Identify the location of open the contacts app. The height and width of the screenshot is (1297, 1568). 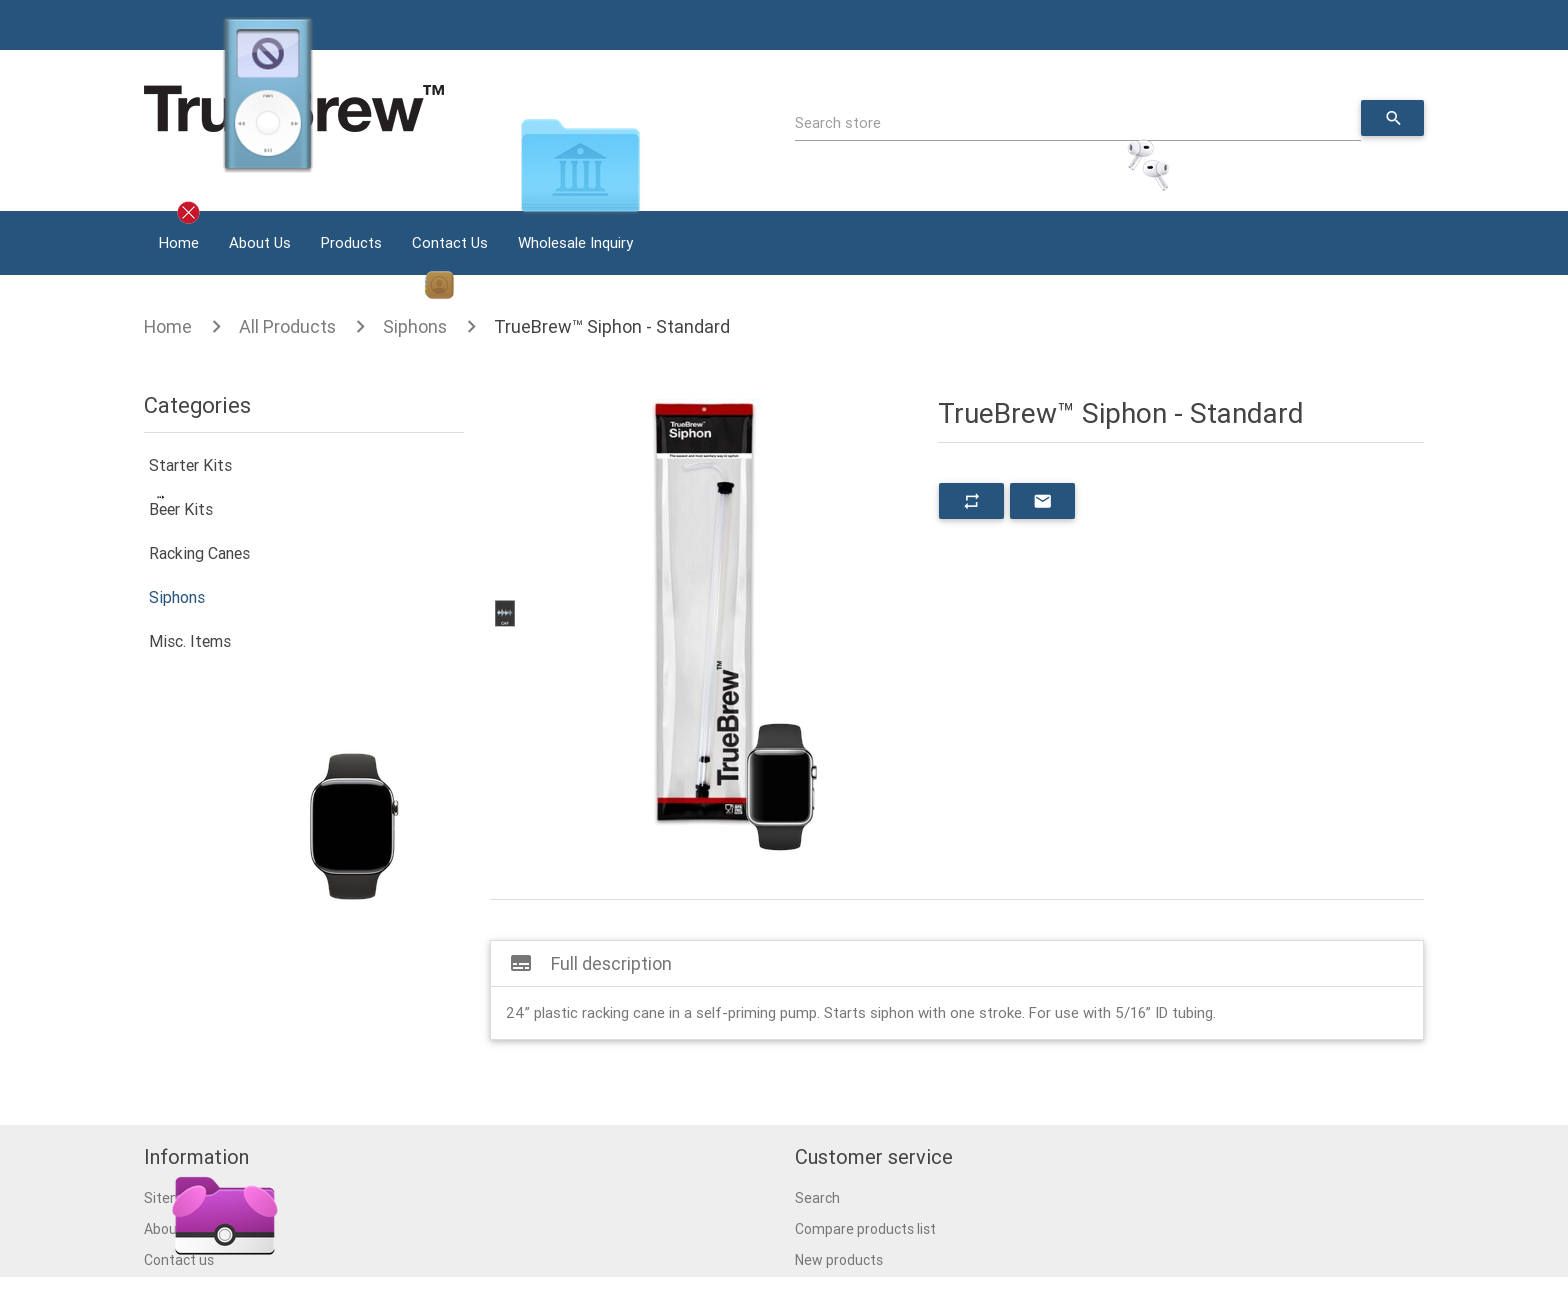
(440, 285).